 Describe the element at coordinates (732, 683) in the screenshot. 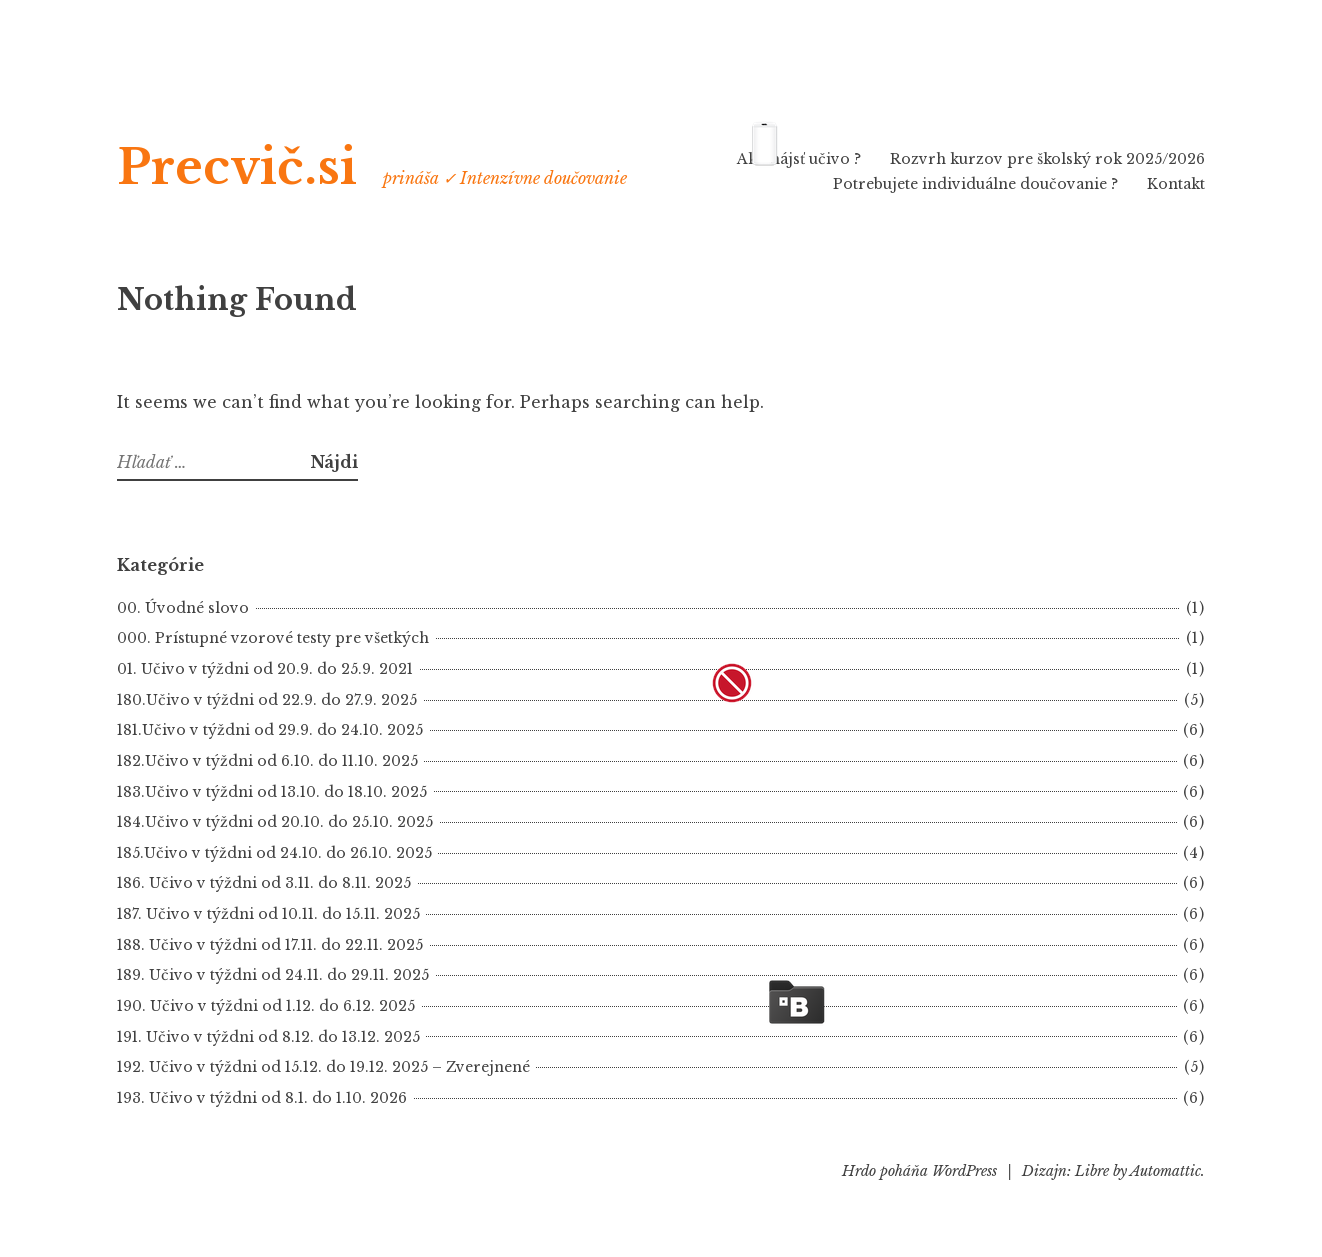

I see `remove a group or team` at that location.